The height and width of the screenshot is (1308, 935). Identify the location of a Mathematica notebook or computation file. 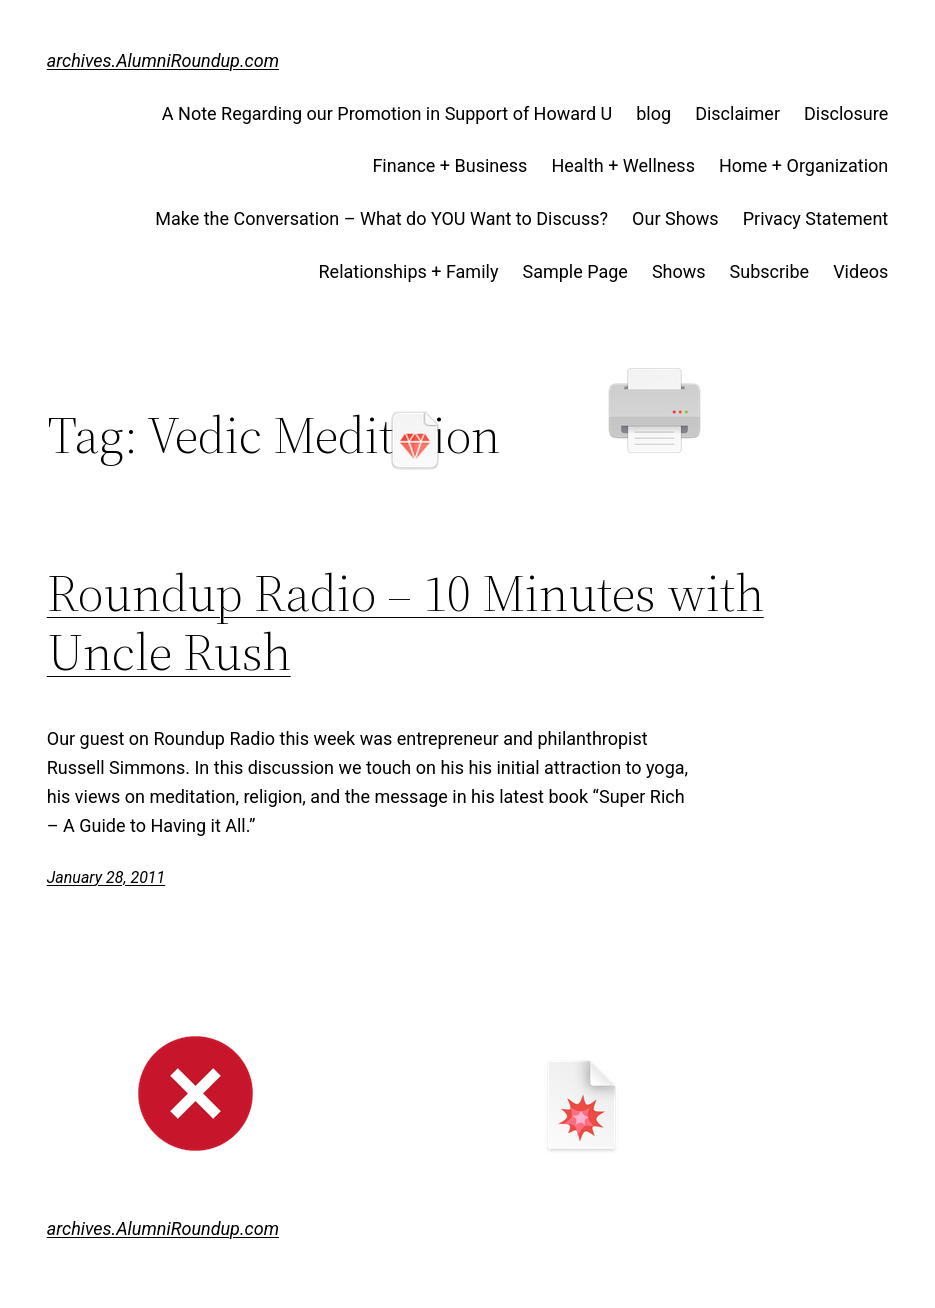
(581, 1106).